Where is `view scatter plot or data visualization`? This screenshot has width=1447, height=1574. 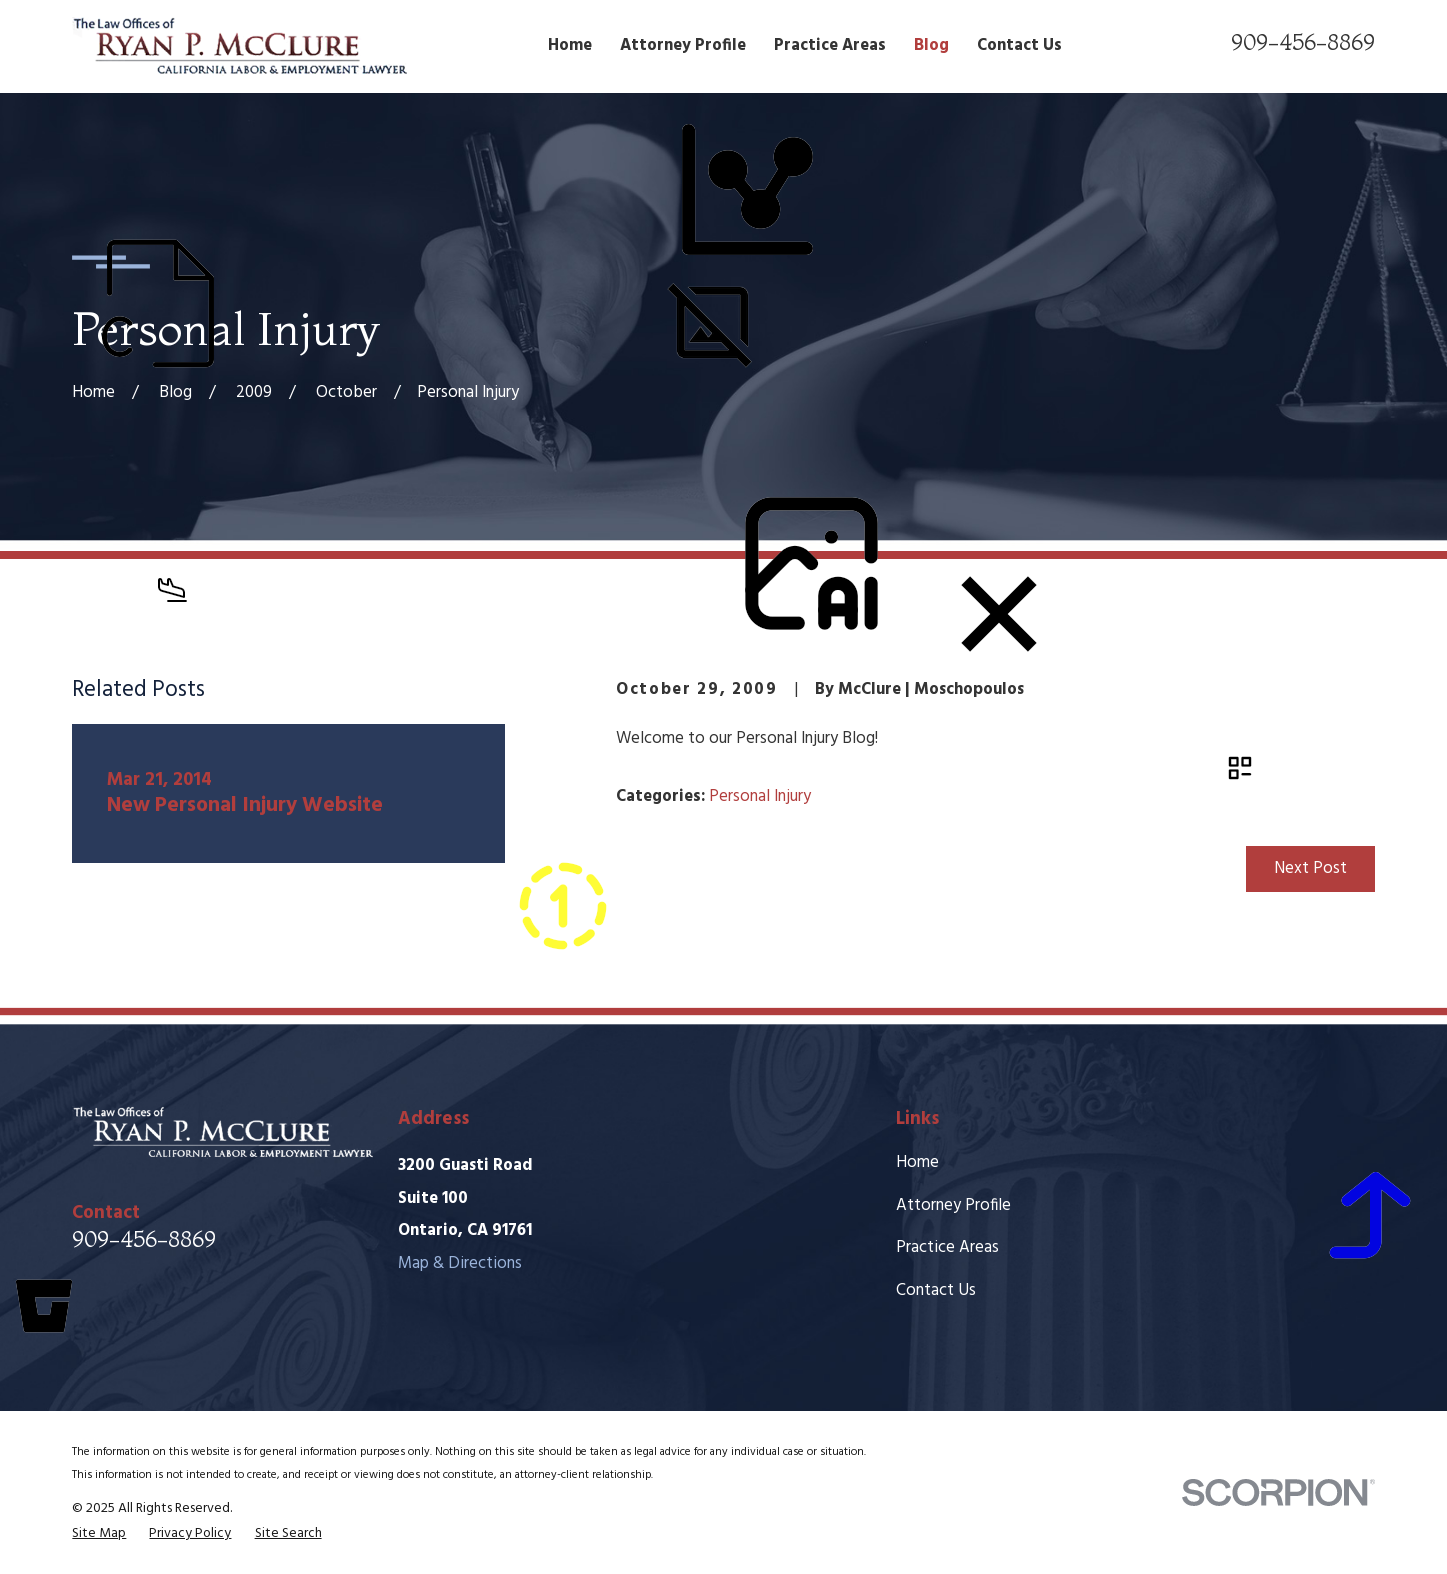
view scatter plot or data visualization is located at coordinates (747, 189).